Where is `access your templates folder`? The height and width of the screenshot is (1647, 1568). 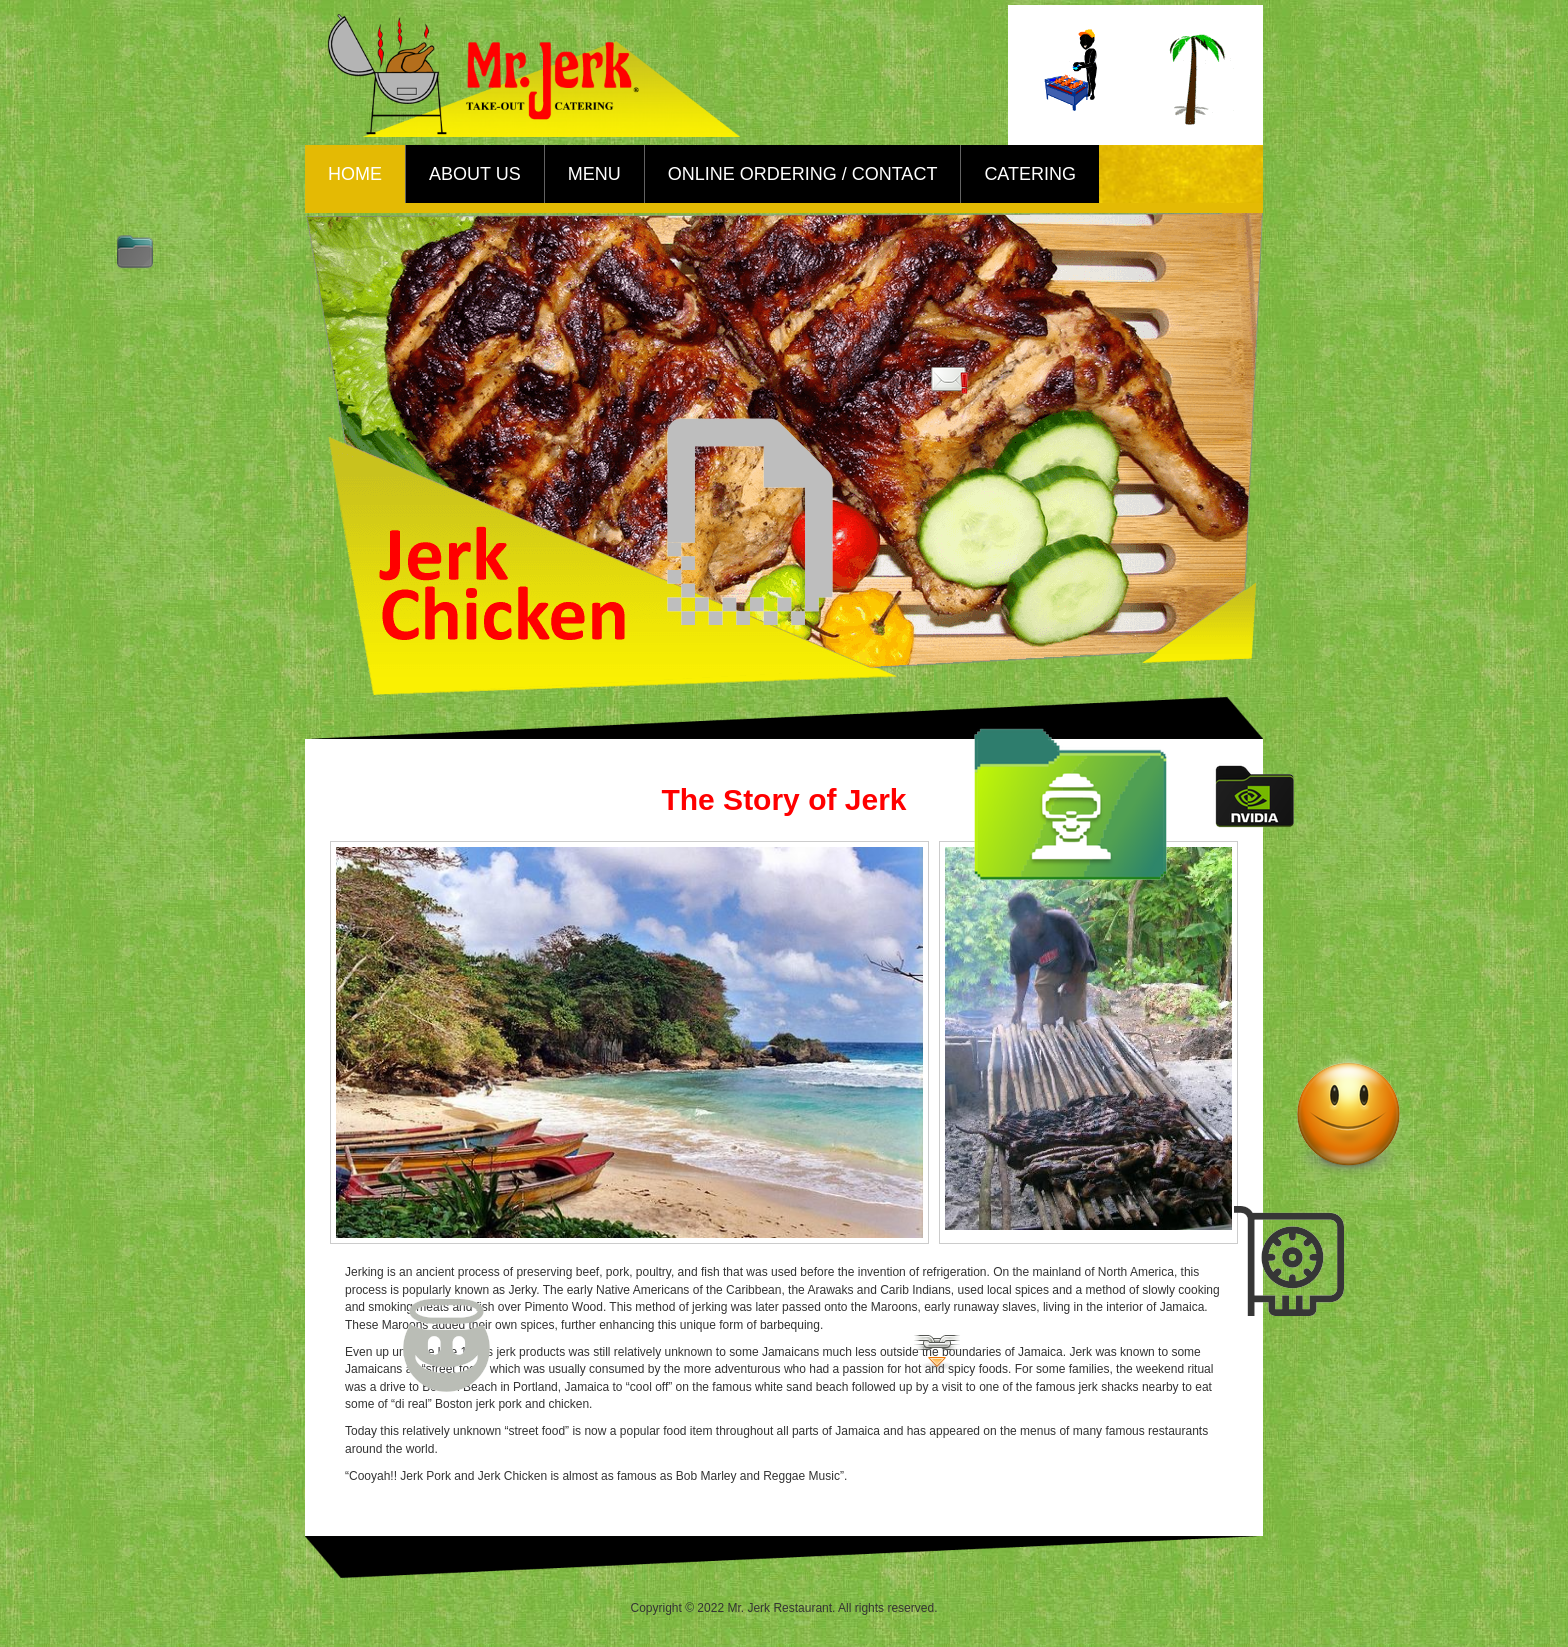 access your templates folder is located at coordinates (750, 515).